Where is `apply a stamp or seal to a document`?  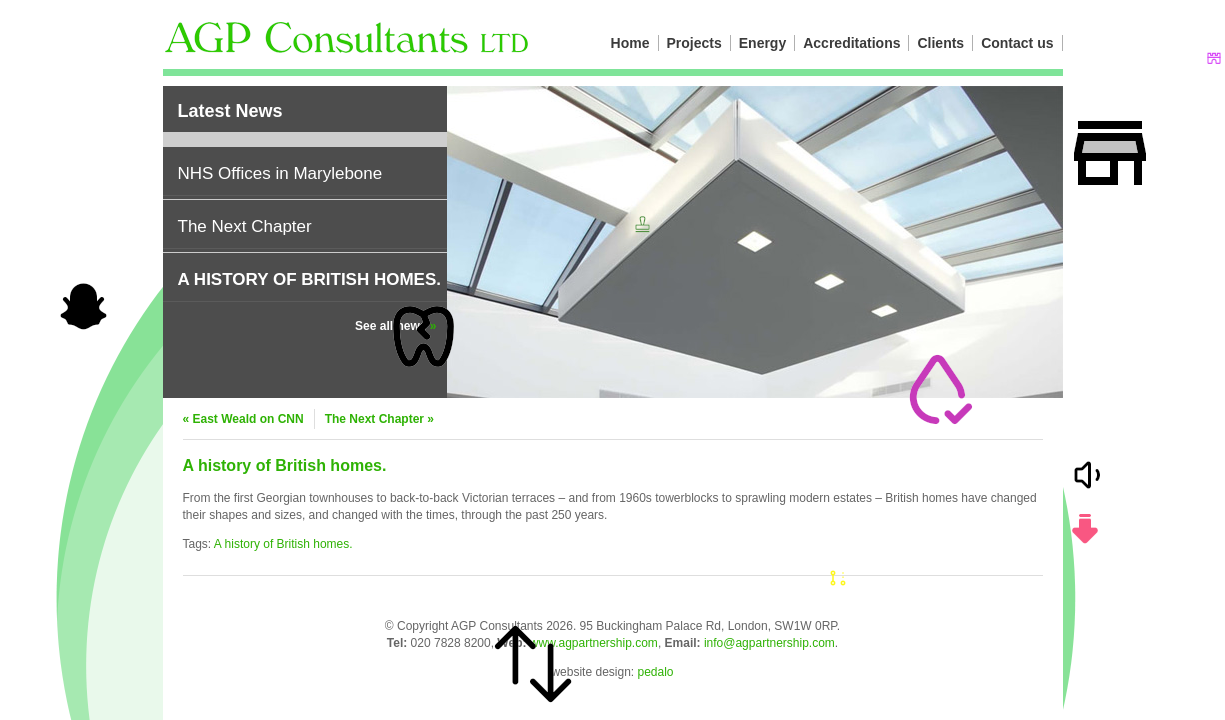 apply a stamp or seal to a document is located at coordinates (642, 224).